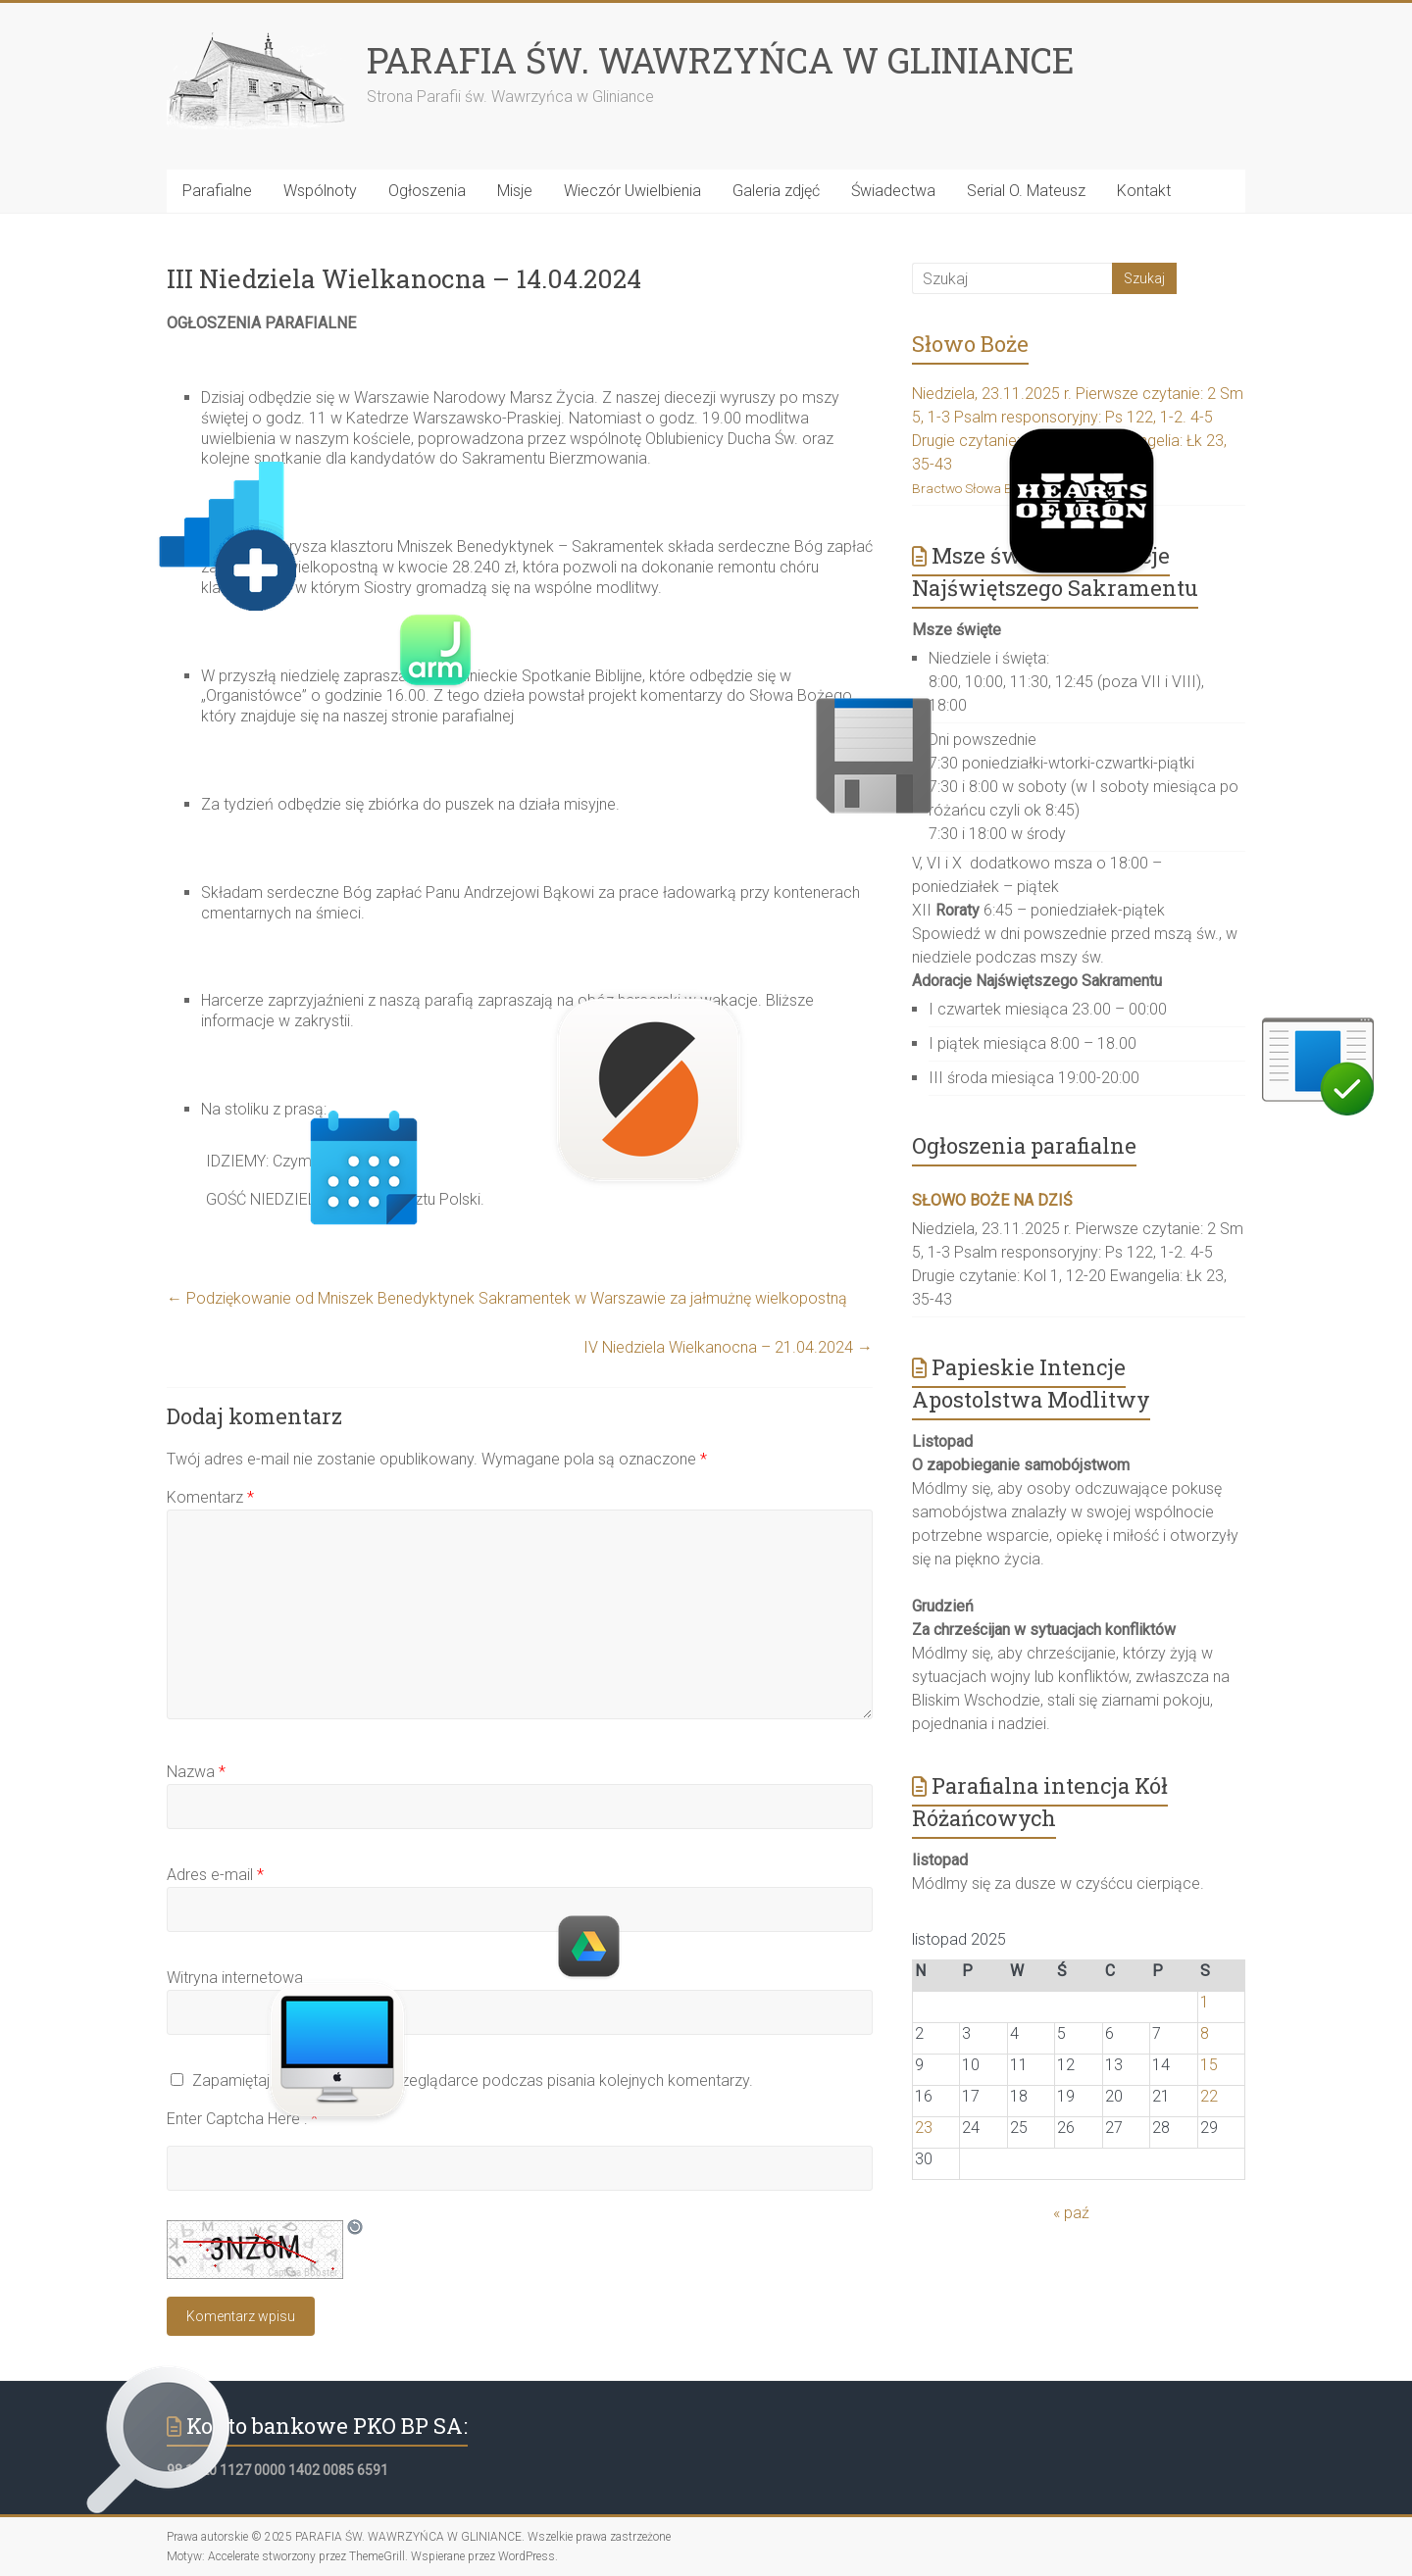 The height and width of the screenshot is (2576, 1412). What do you see at coordinates (648, 1088) in the screenshot?
I see `open PrusaSlicer 3D printing software` at bounding box center [648, 1088].